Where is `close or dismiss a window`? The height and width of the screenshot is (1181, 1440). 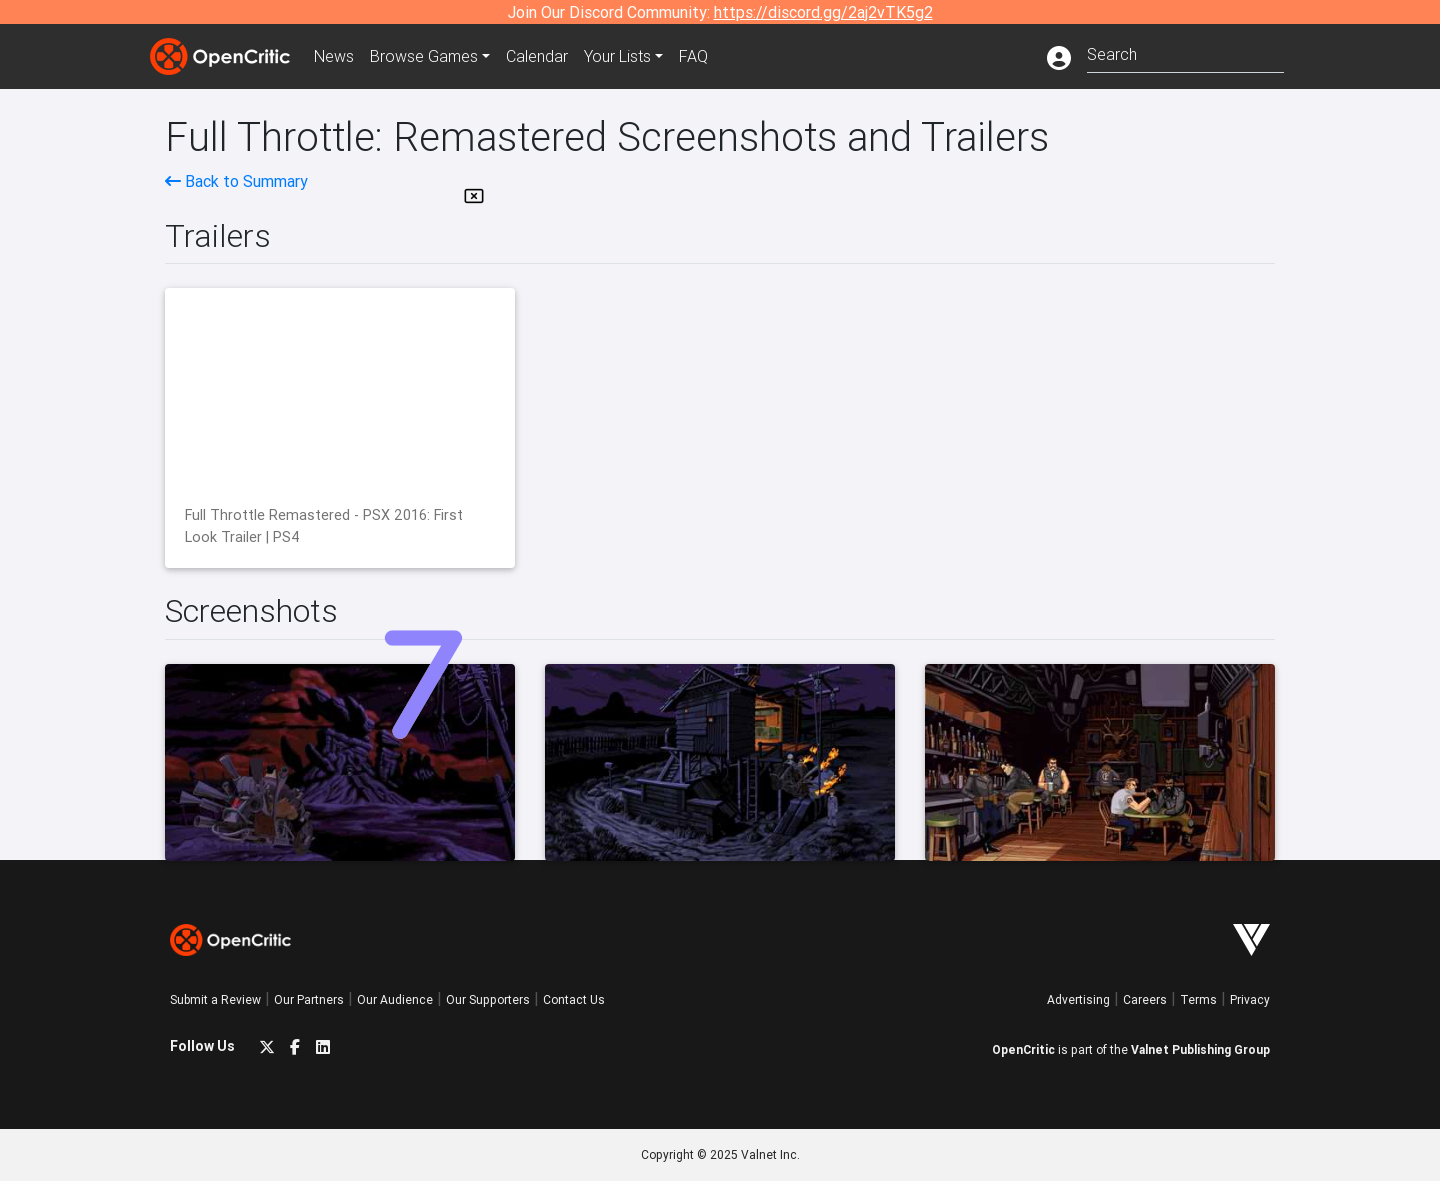 close or dismiss a window is located at coordinates (474, 196).